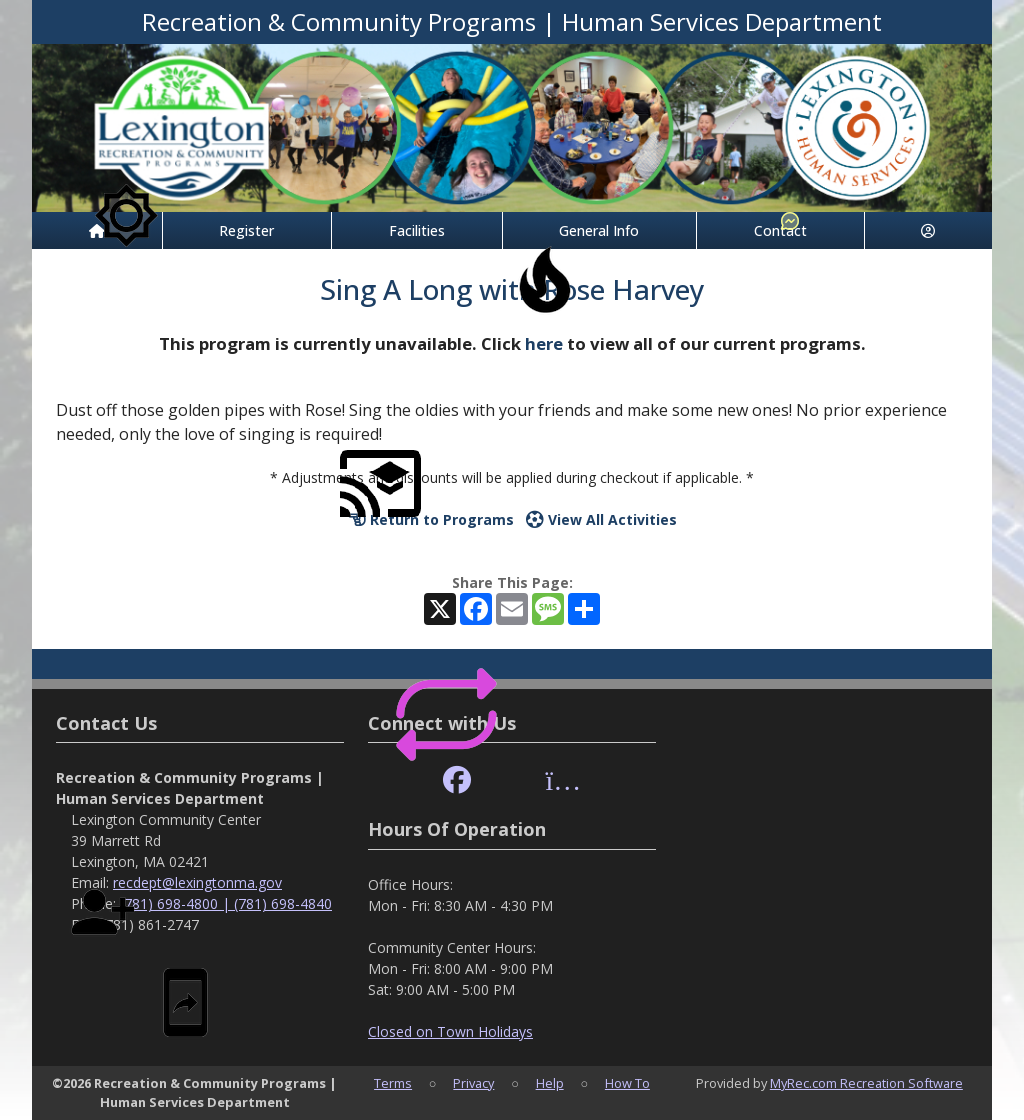 Image resolution: width=1024 pixels, height=1120 pixels. I want to click on share your mobile screen with others, so click(185, 1002).